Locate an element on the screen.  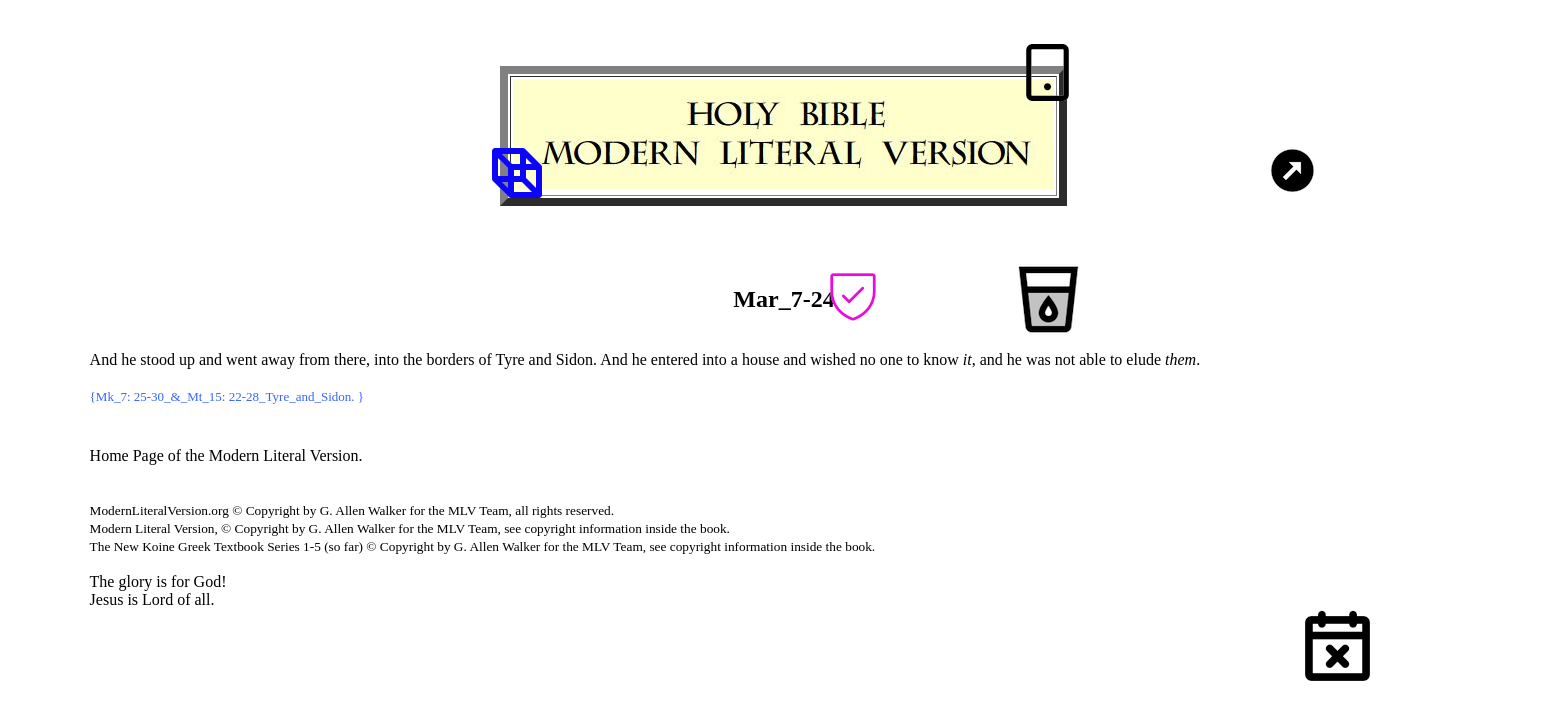
cancel or delete a scheduled event is located at coordinates (1337, 648).